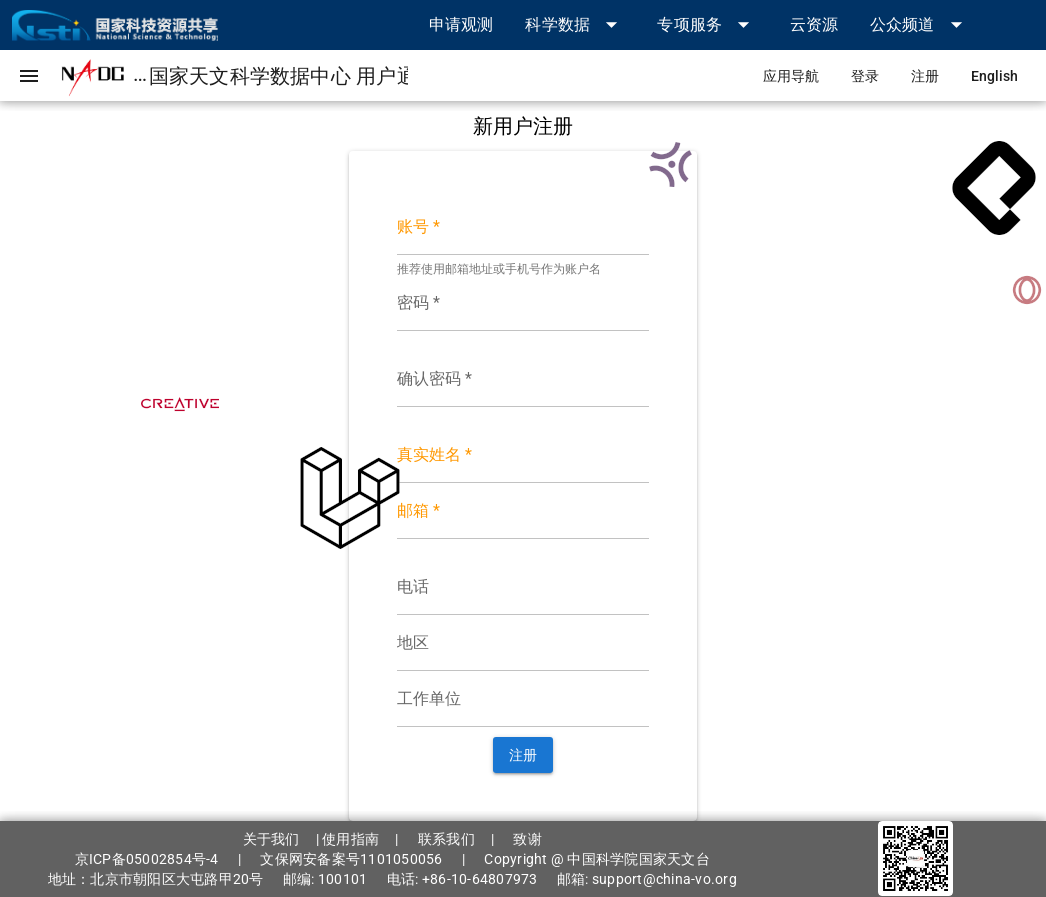 The image size is (1046, 897). Describe the element at coordinates (350, 498) in the screenshot. I see `Laravel framework branding or integration` at that location.